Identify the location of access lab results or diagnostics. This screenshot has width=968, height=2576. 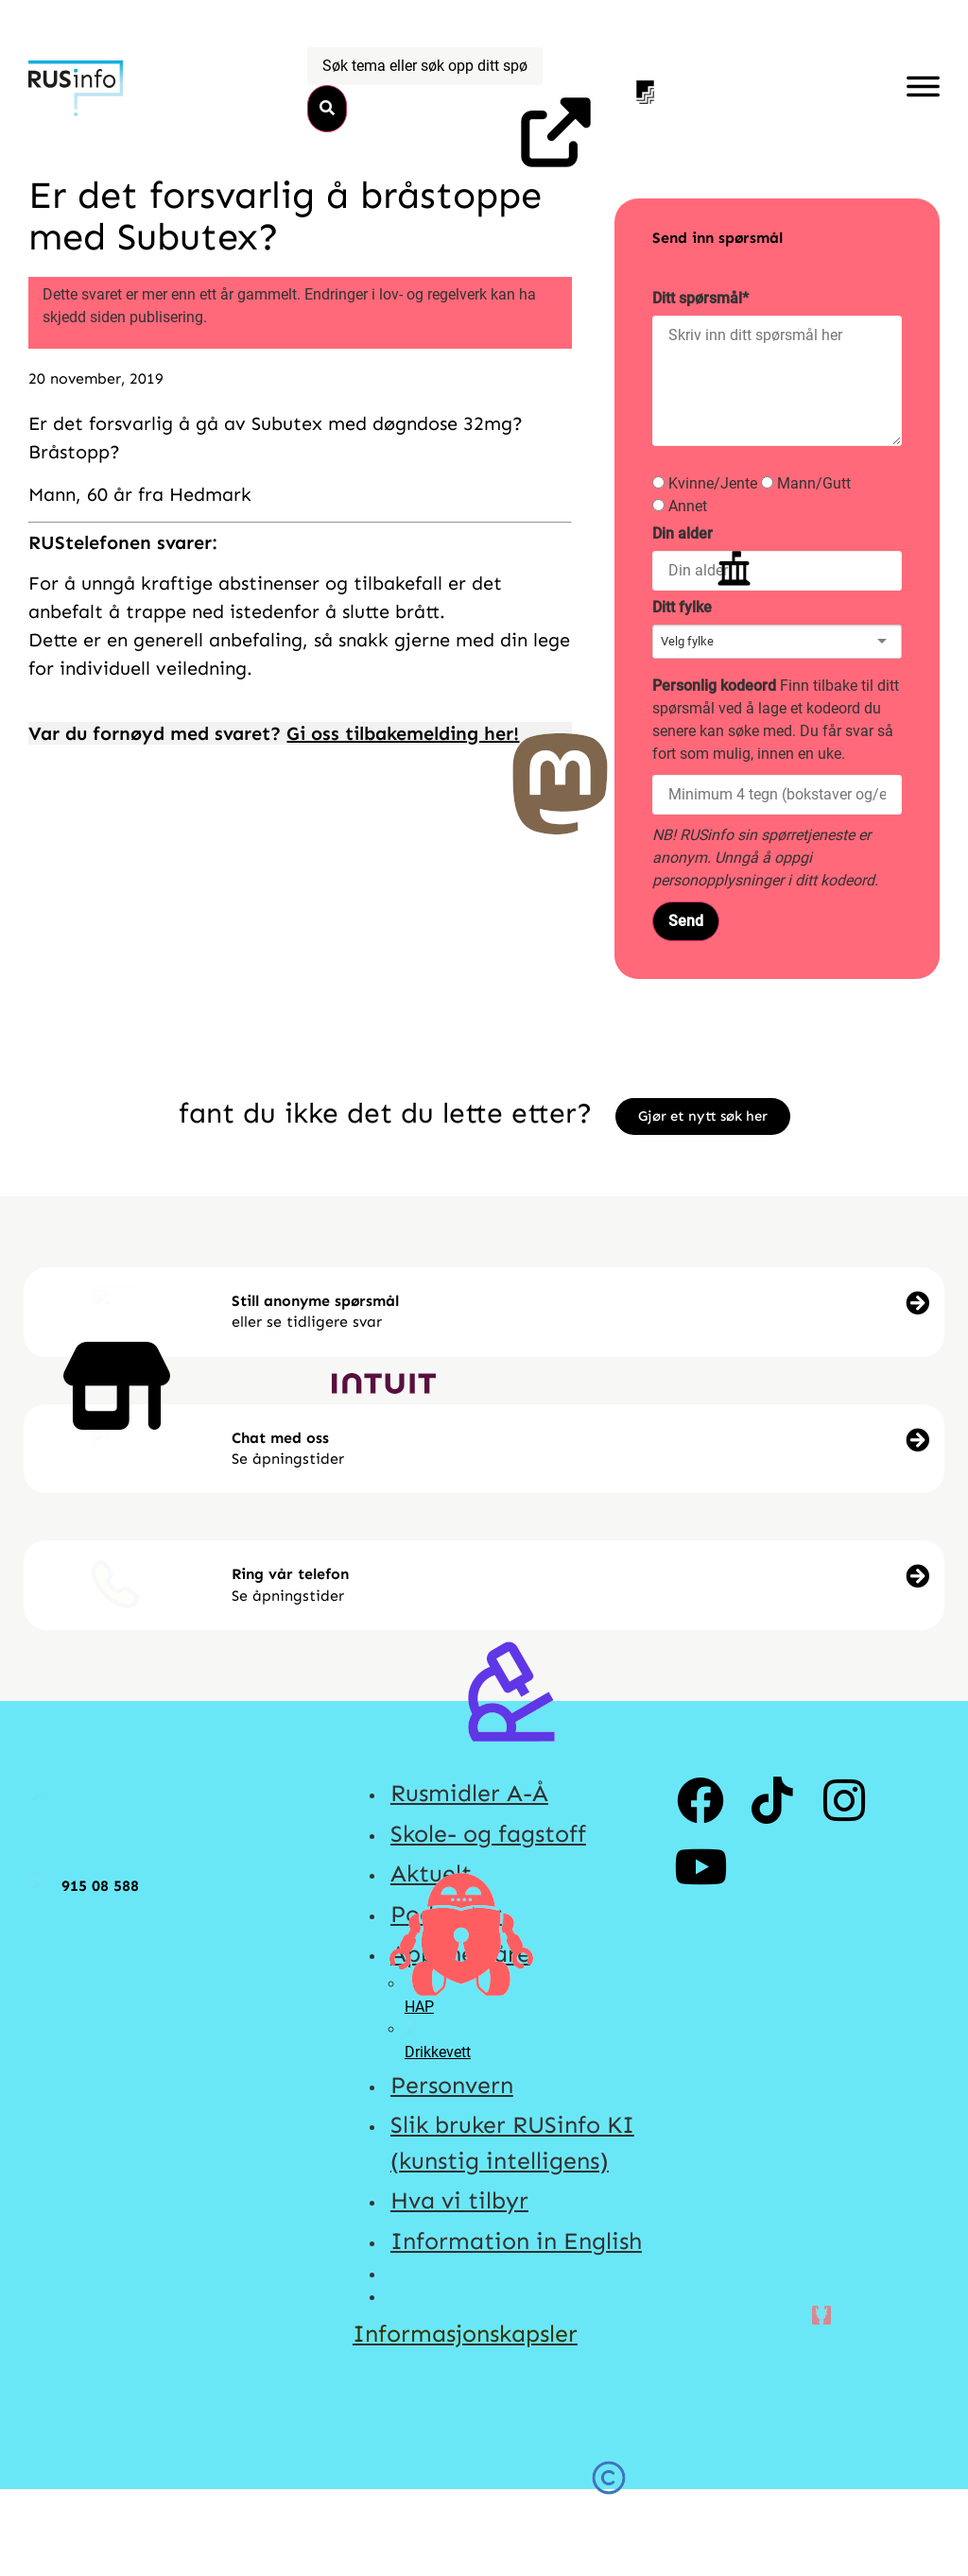
(511, 1693).